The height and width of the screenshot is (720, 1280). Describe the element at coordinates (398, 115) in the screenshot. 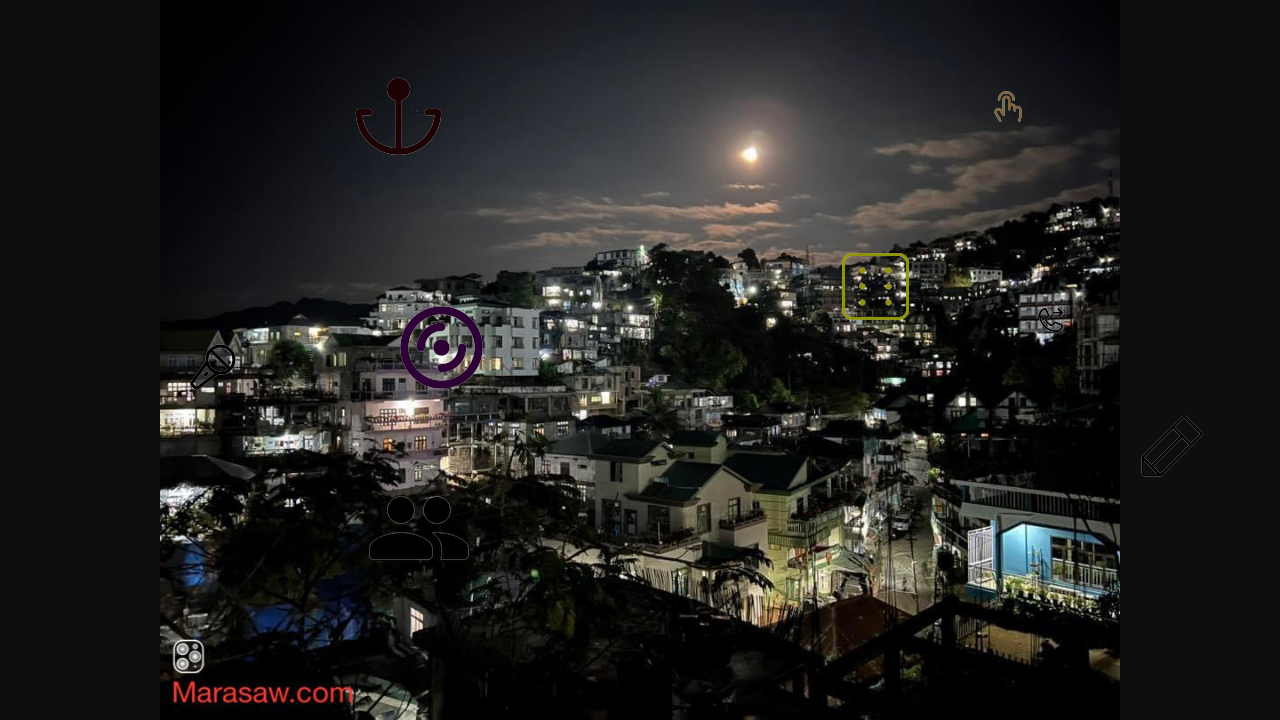

I see `anchor link or reference point in a document` at that location.